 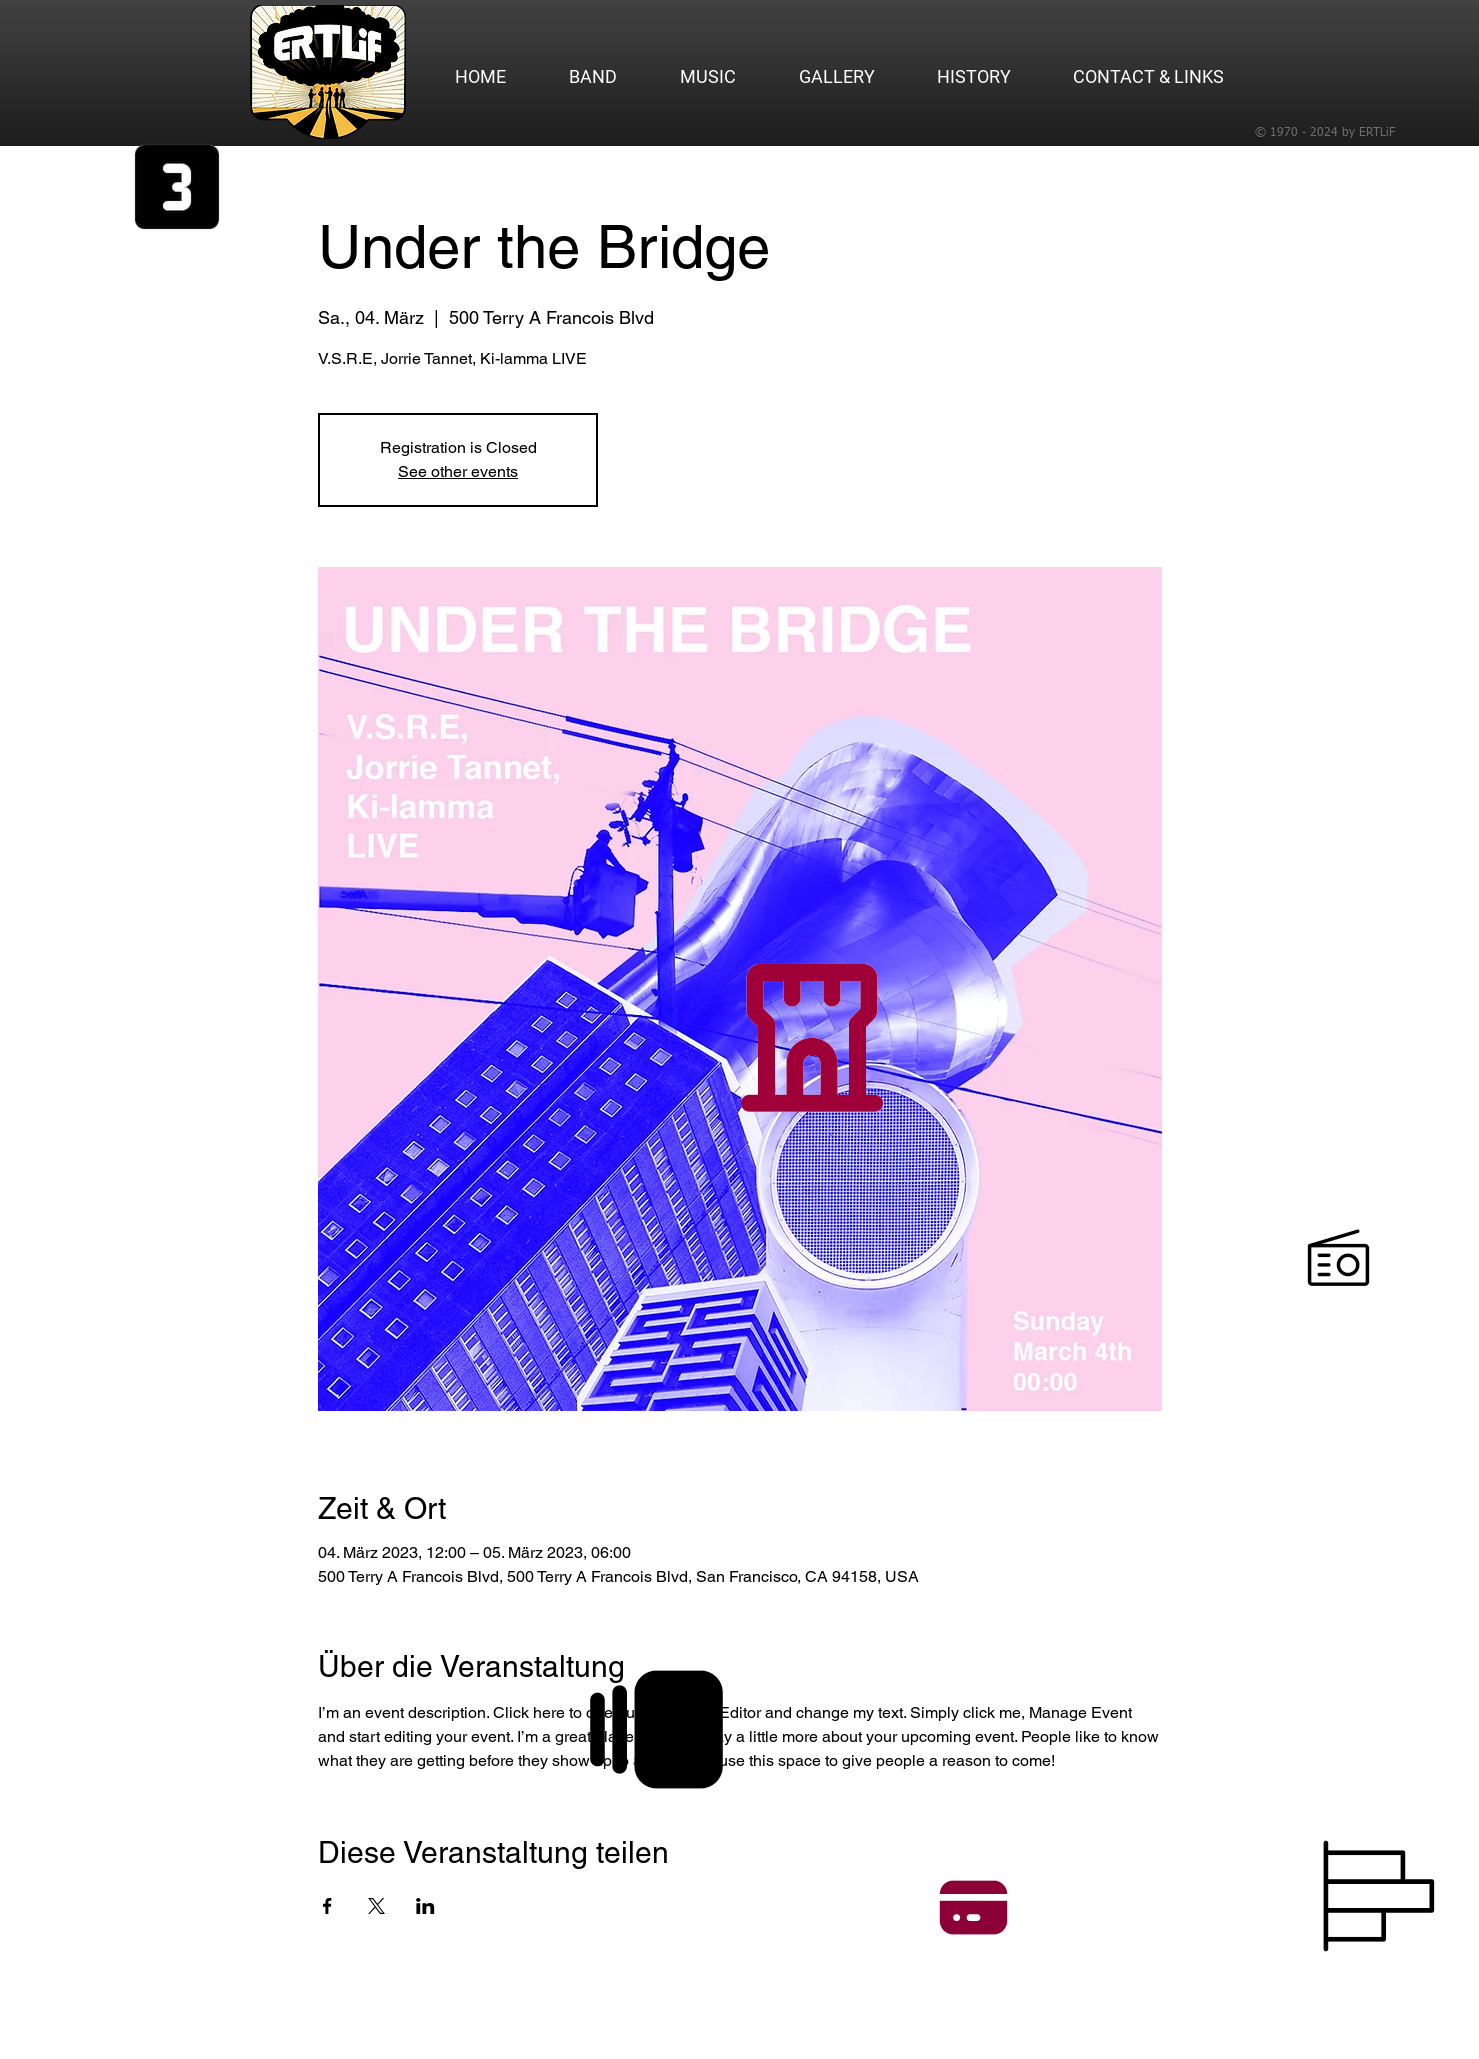 I want to click on view version history, so click(x=656, y=1729).